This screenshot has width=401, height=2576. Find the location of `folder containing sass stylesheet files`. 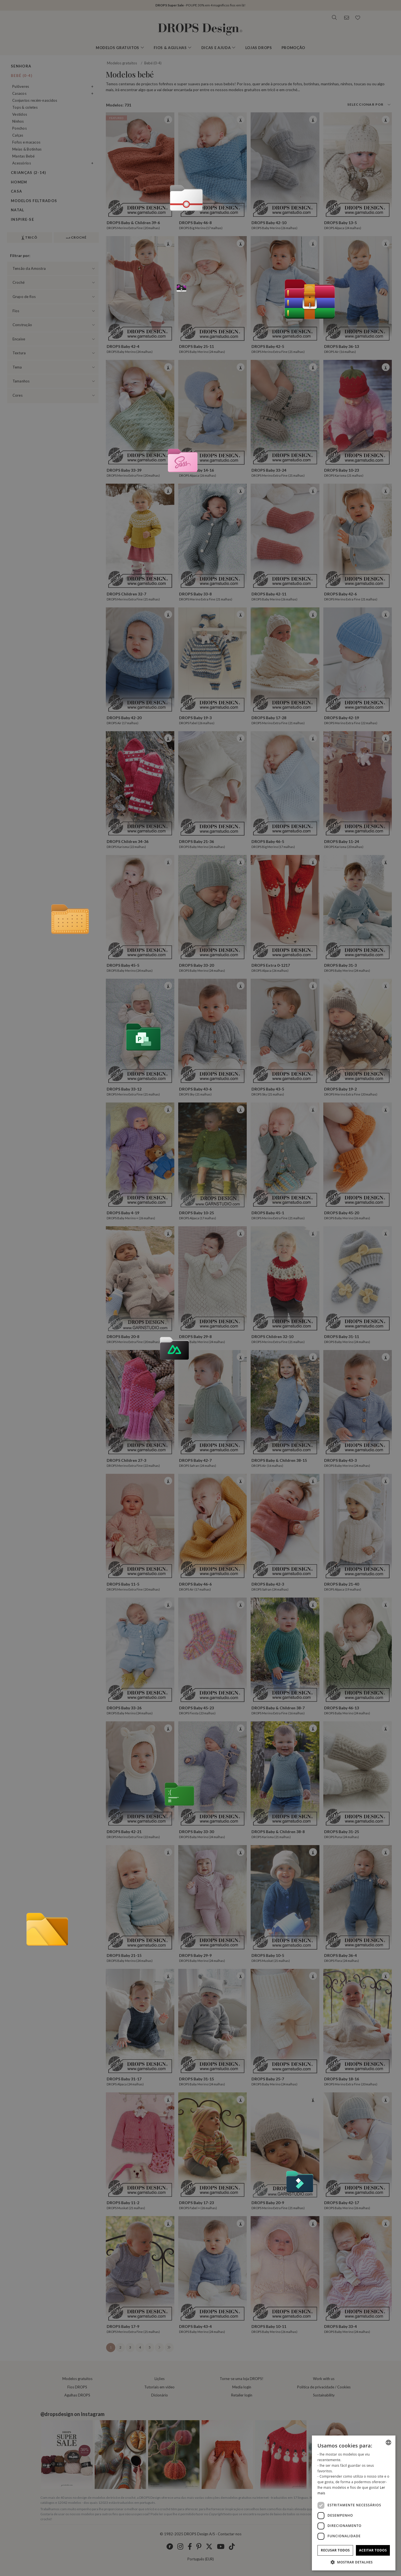

folder containing sass stylesheet files is located at coordinates (182, 461).